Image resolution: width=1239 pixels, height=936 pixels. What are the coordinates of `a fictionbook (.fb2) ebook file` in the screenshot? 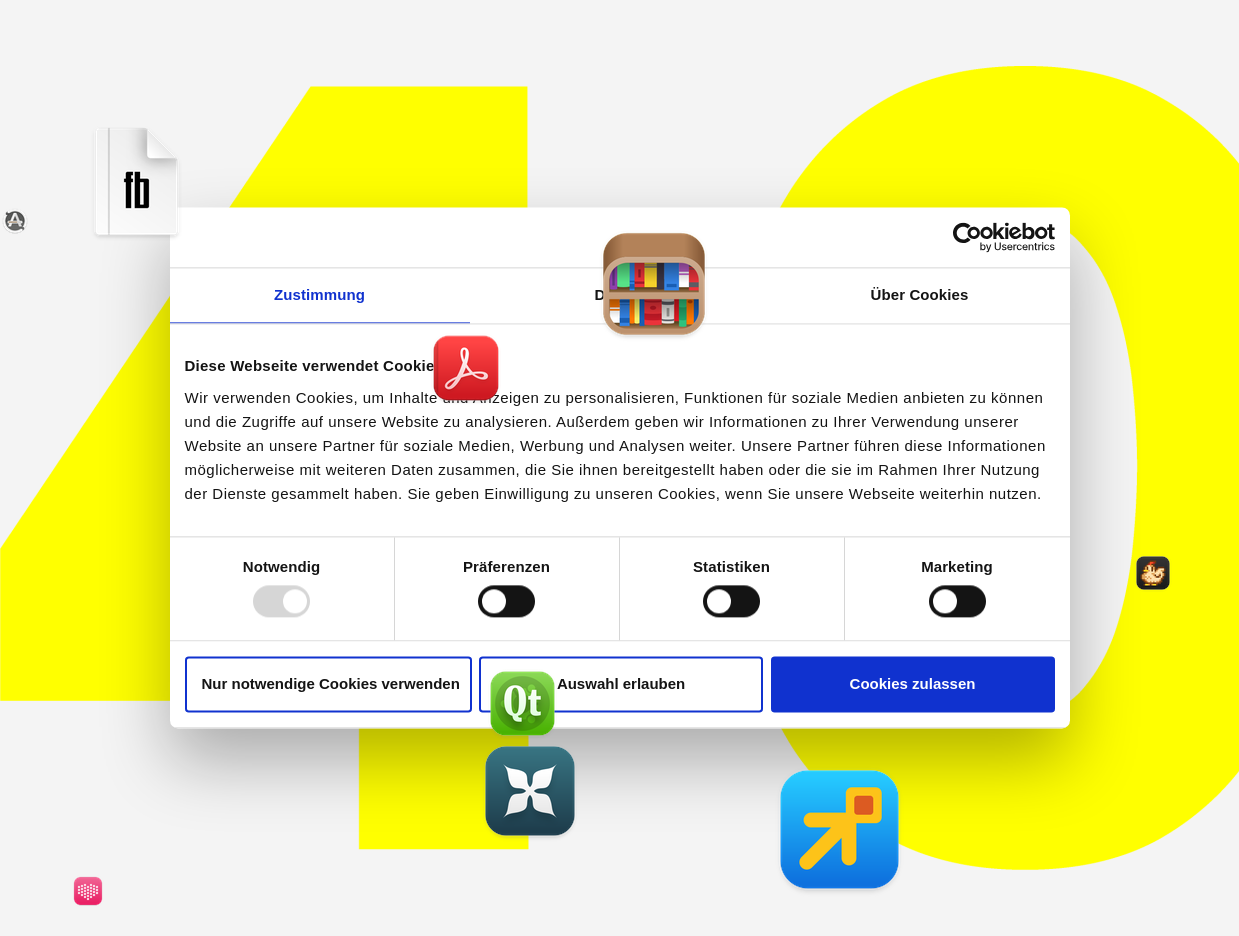 It's located at (136, 183).